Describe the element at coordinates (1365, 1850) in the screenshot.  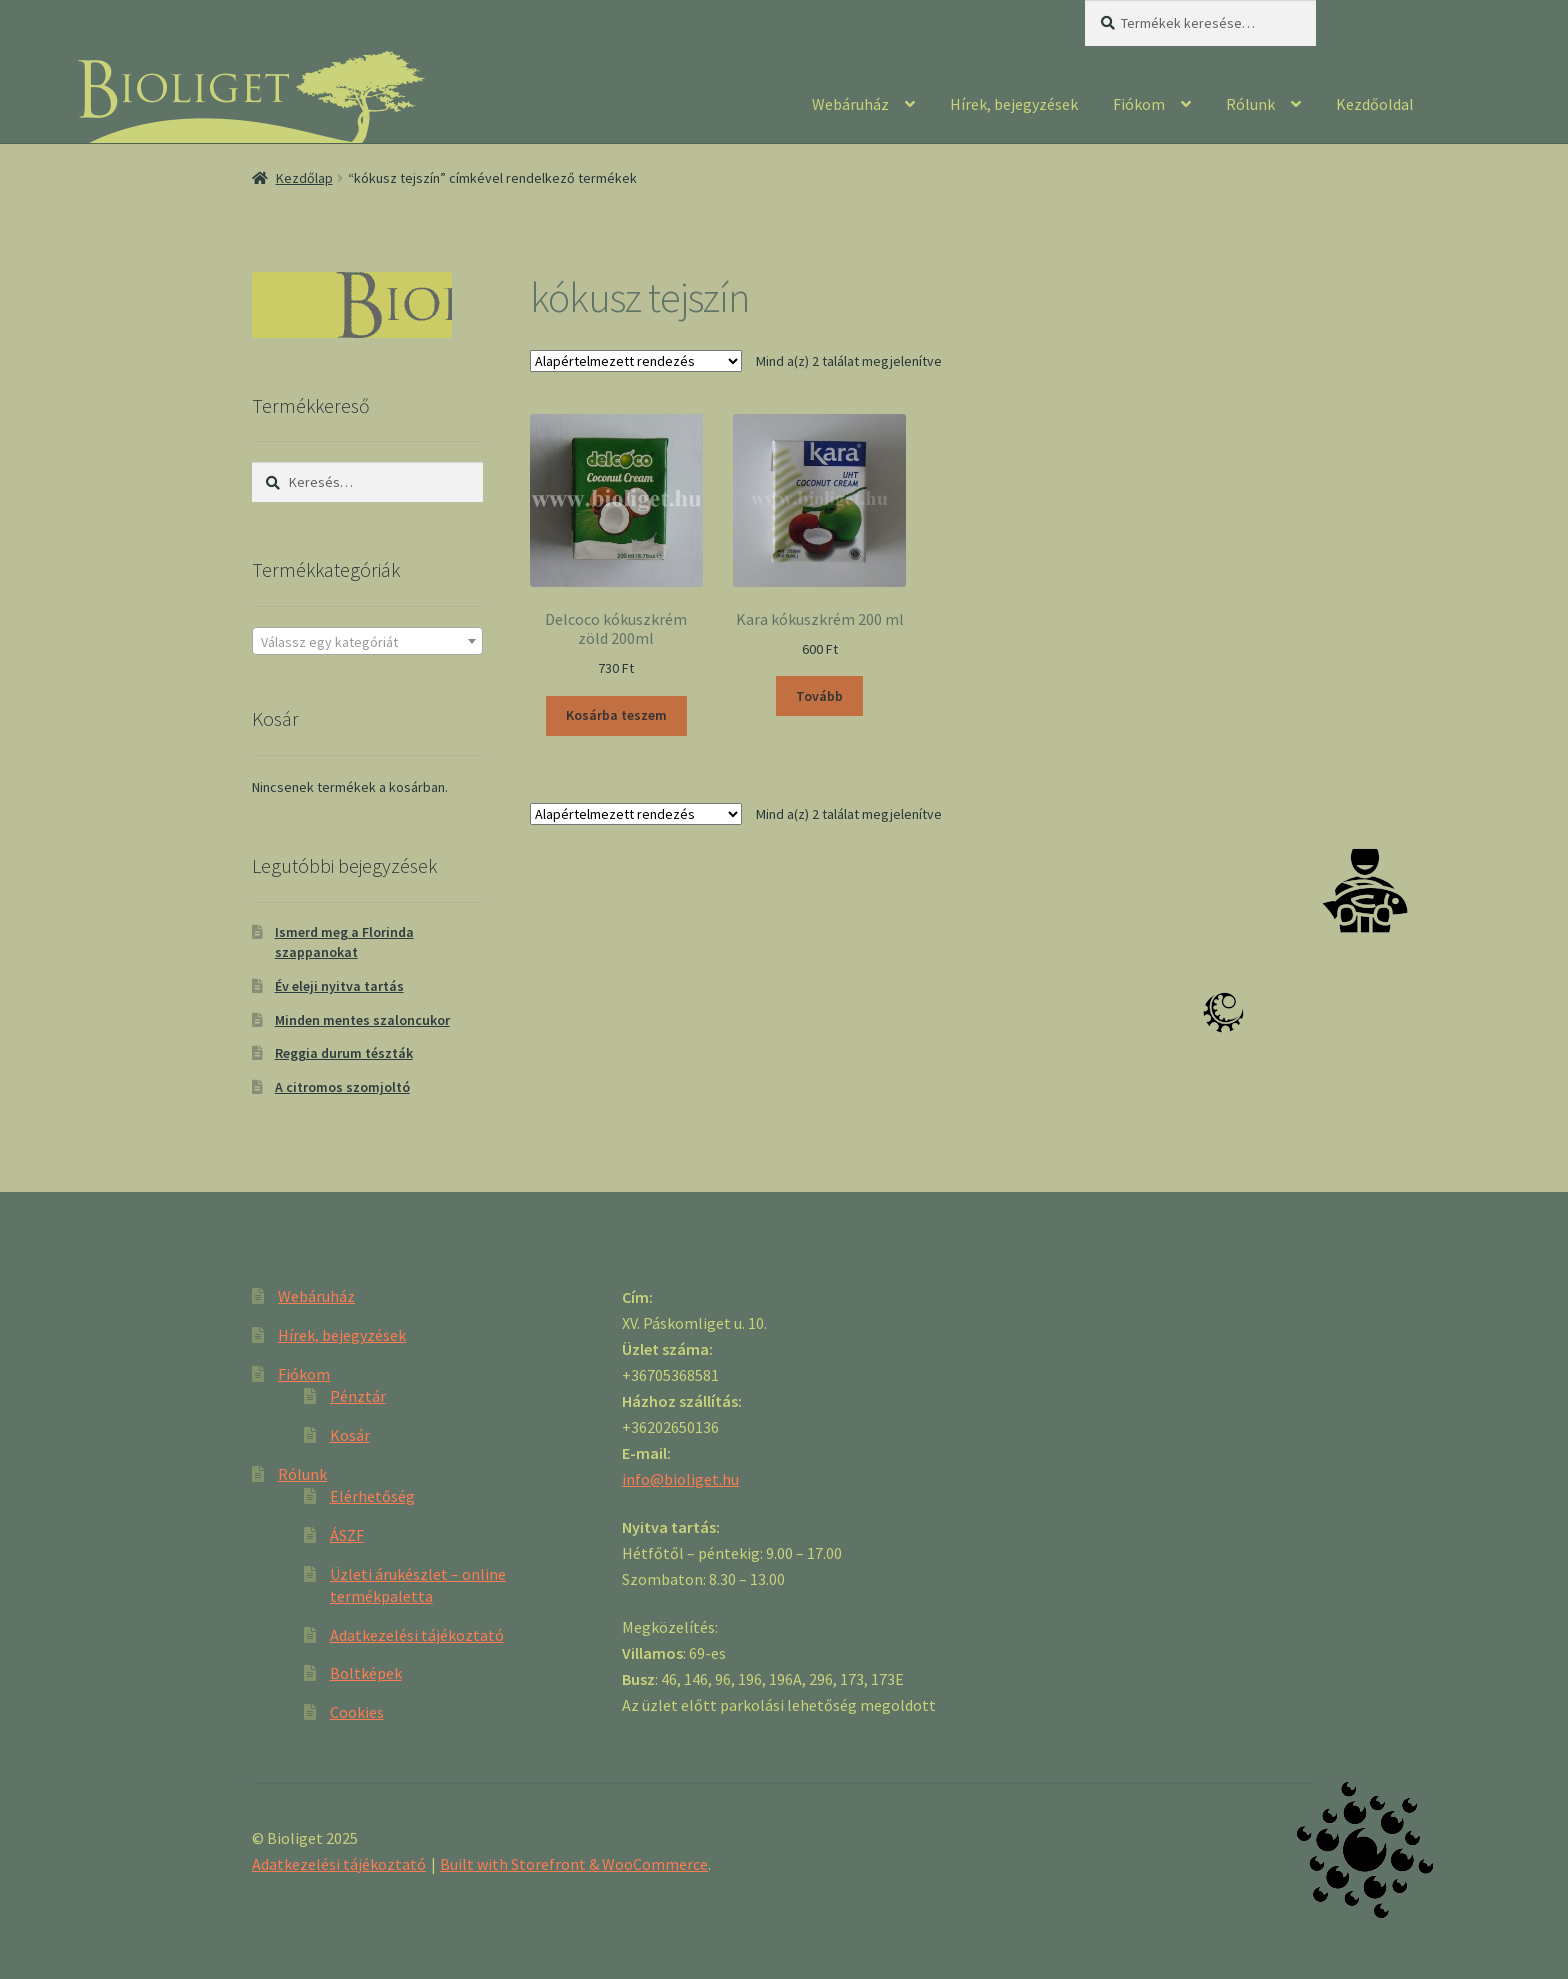
I see `decorative pattern or visual effect option` at that location.